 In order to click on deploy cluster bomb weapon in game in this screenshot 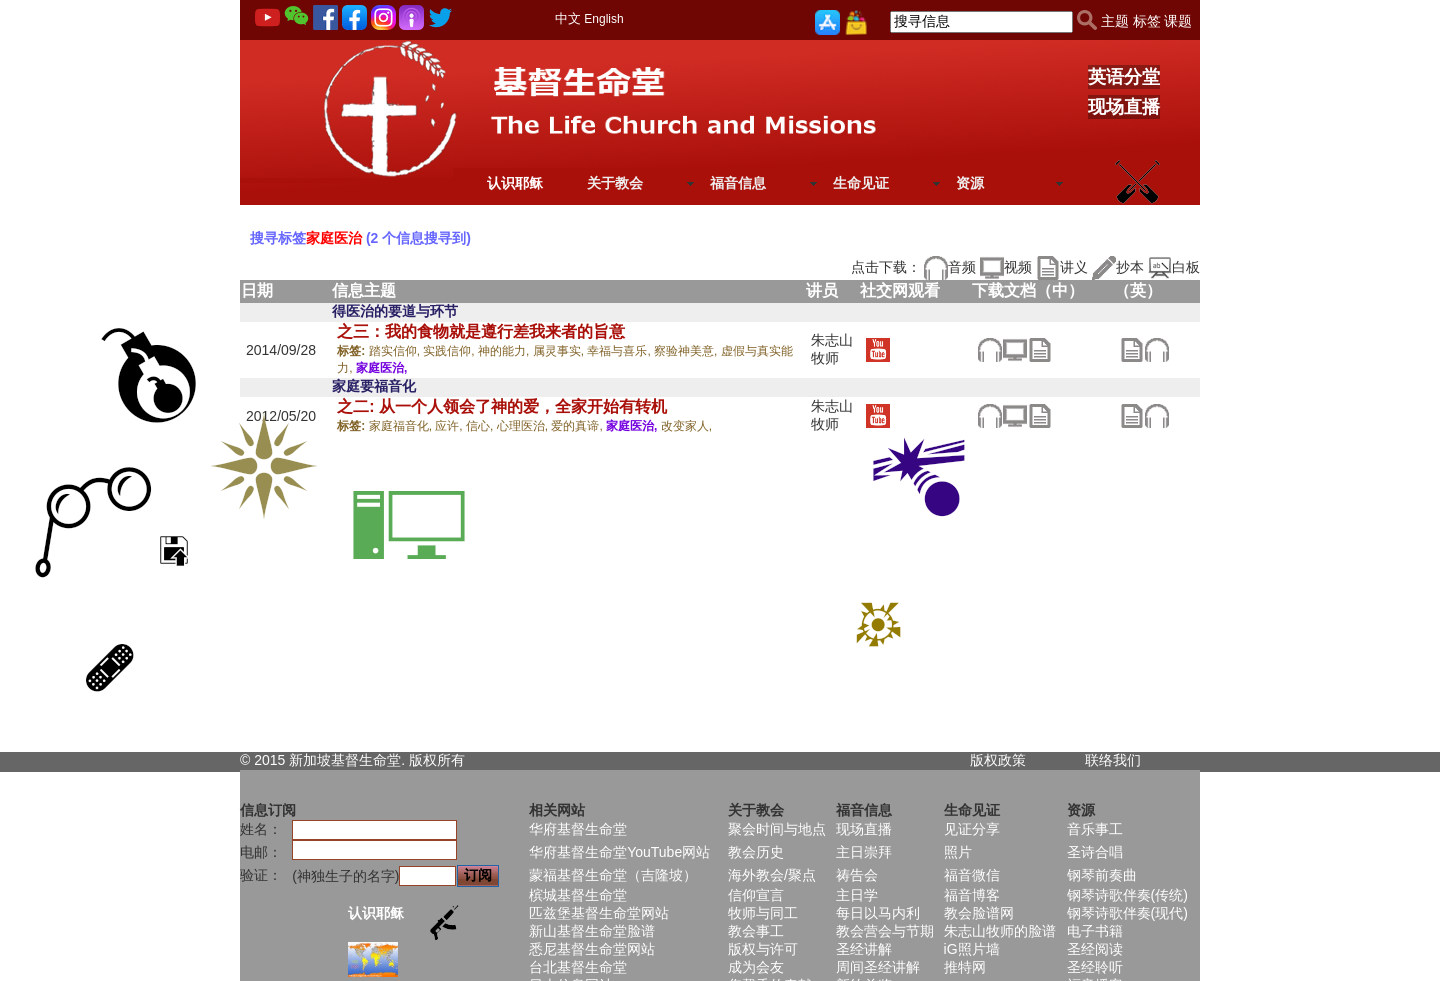, I will do `click(149, 376)`.